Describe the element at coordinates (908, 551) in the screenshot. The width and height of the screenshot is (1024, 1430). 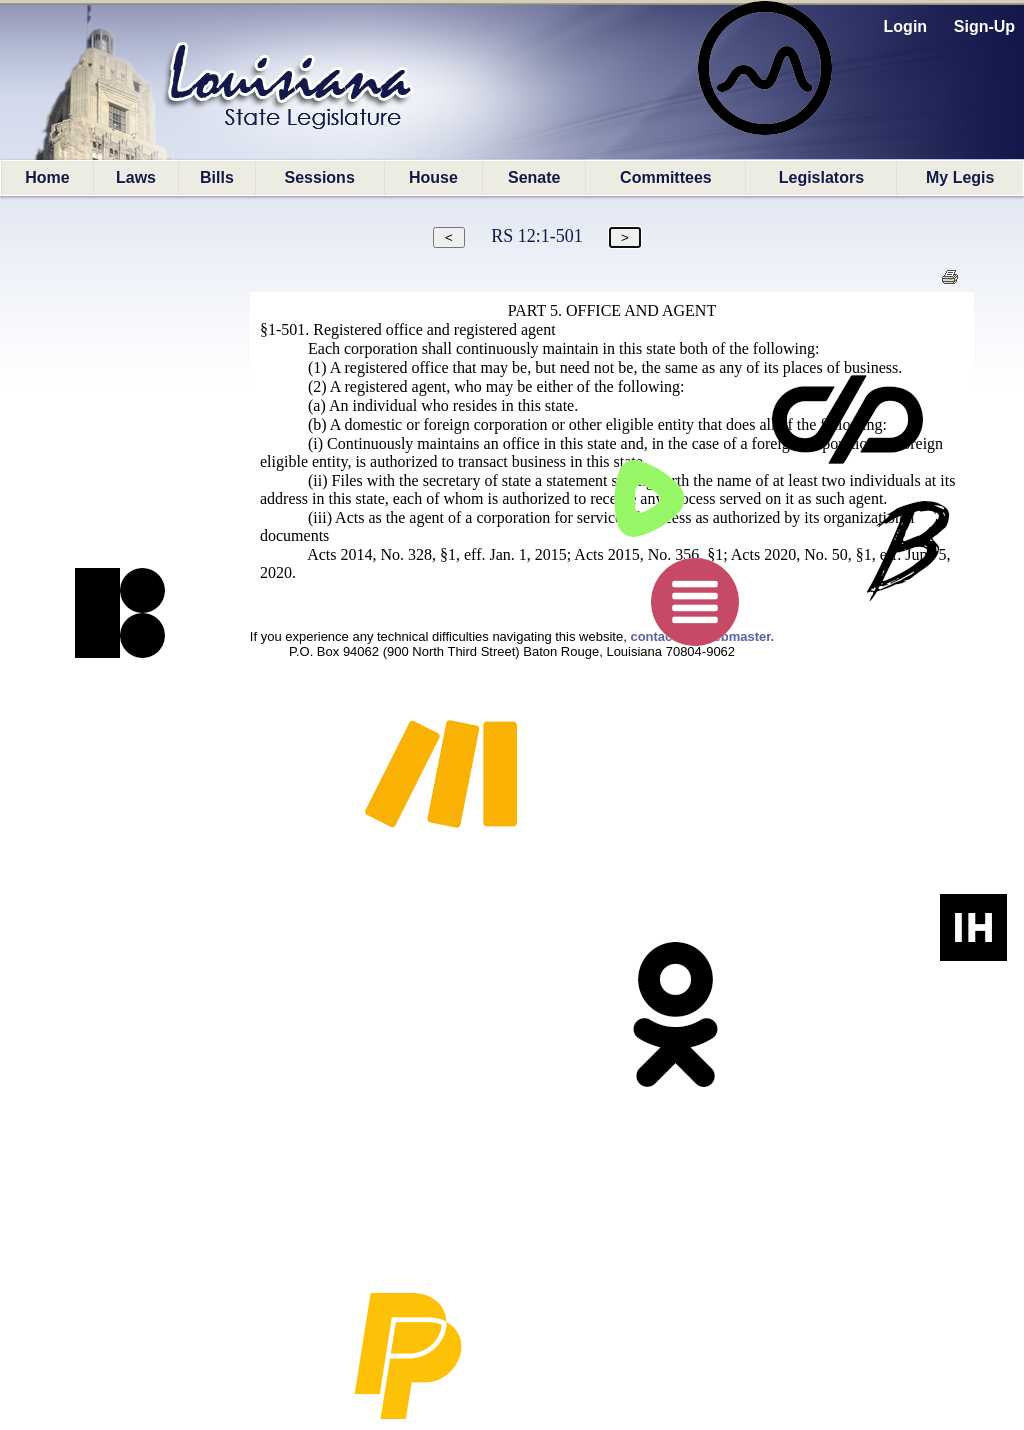
I see `babel javascript compiler logo` at that location.